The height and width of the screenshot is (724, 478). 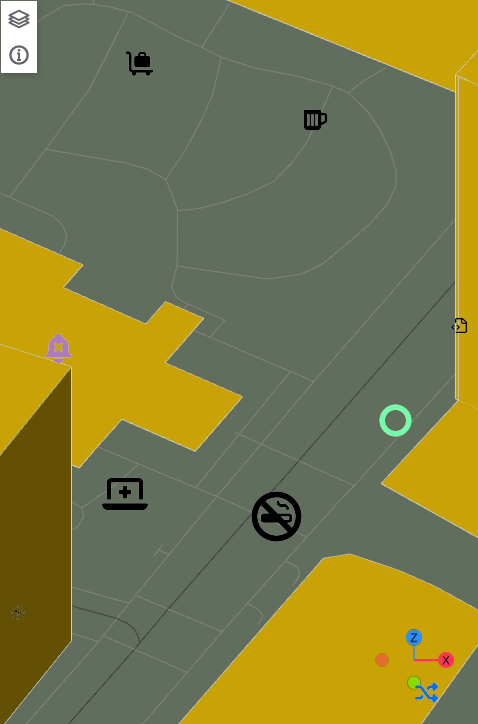 I want to click on indicates a no smoking zone or area, so click(x=276, y=516).